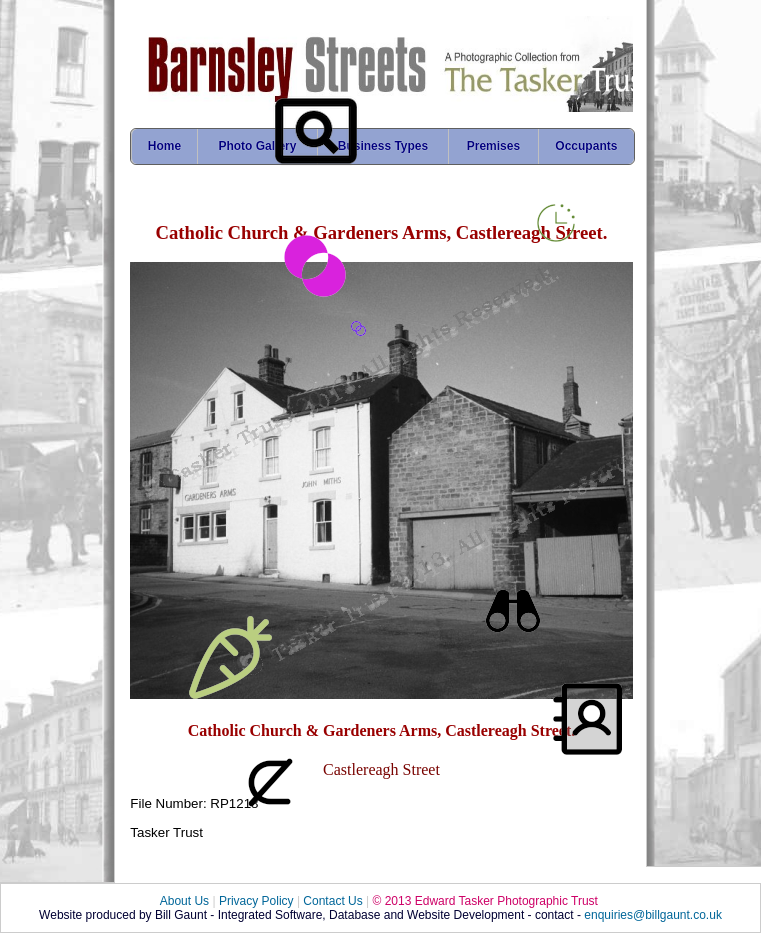 Image resolution: width=761 pixels, height=952 pixels. What do you see at coordinates (229, 659) in the screenshot?
I see `browse vegetable or produce category` at bounding box center [229, 659].